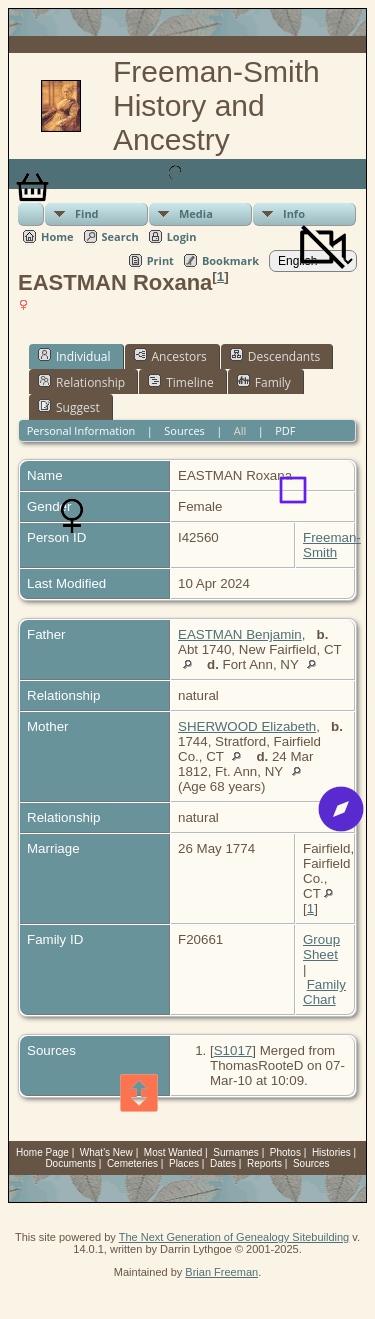  I want to click on debian linux operating system logo, so click(175, 173).